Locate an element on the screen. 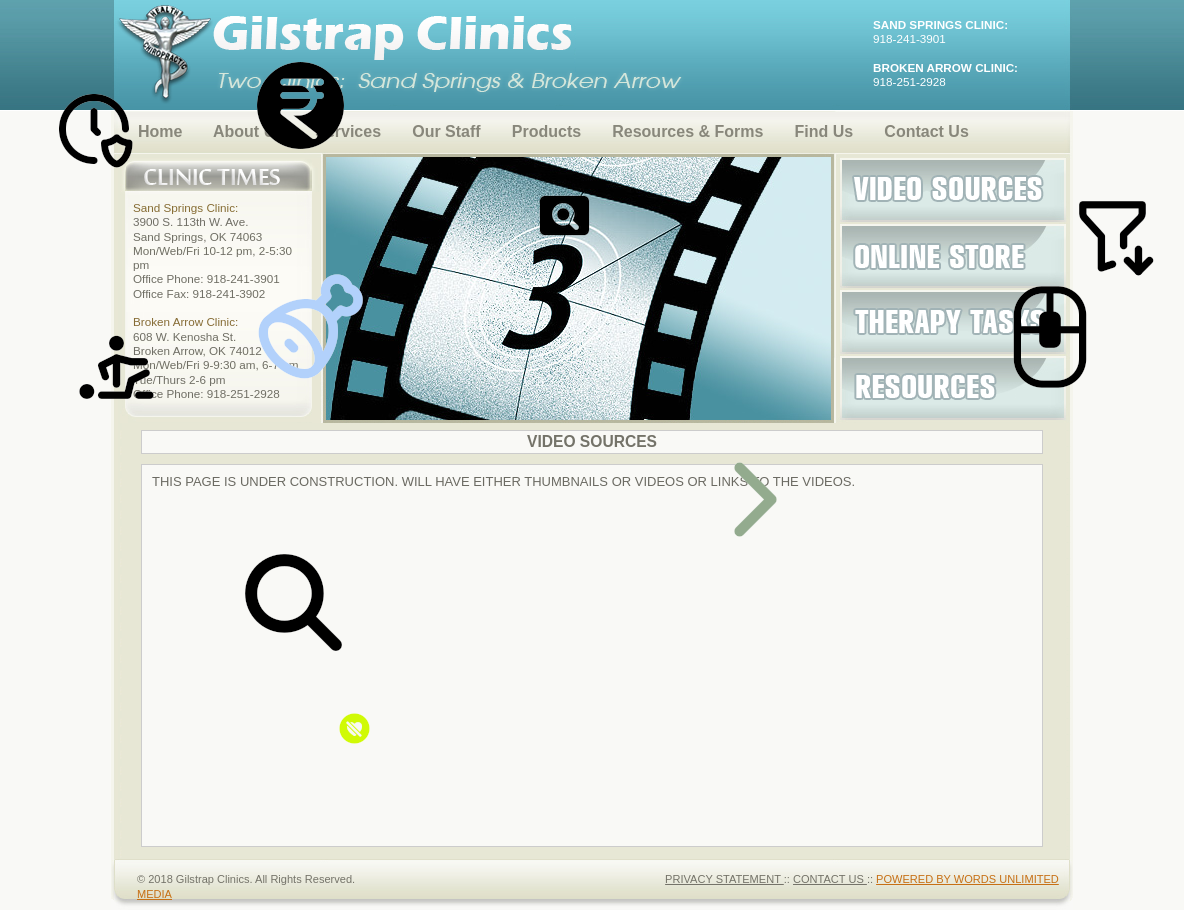  view price in Indian rupees is located at coordinates (300, 105).